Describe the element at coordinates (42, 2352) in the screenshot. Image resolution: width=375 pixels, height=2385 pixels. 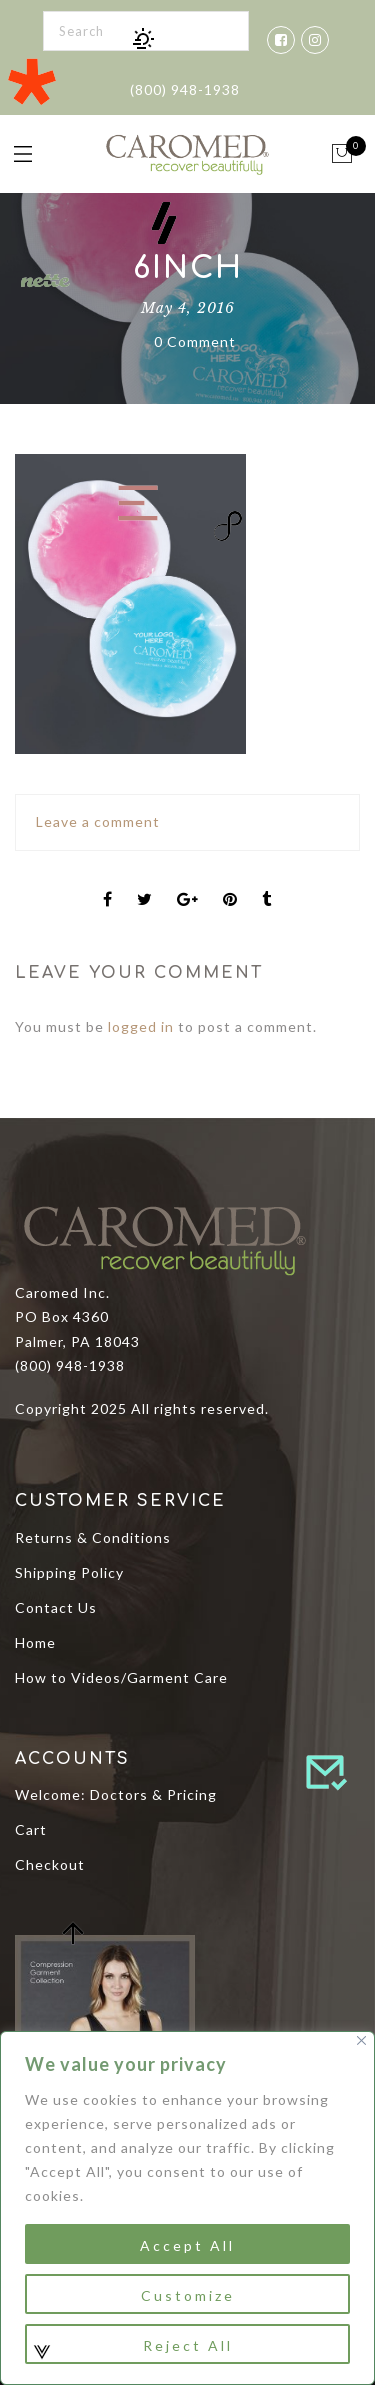
I see `vue.js framework logo` at that location.